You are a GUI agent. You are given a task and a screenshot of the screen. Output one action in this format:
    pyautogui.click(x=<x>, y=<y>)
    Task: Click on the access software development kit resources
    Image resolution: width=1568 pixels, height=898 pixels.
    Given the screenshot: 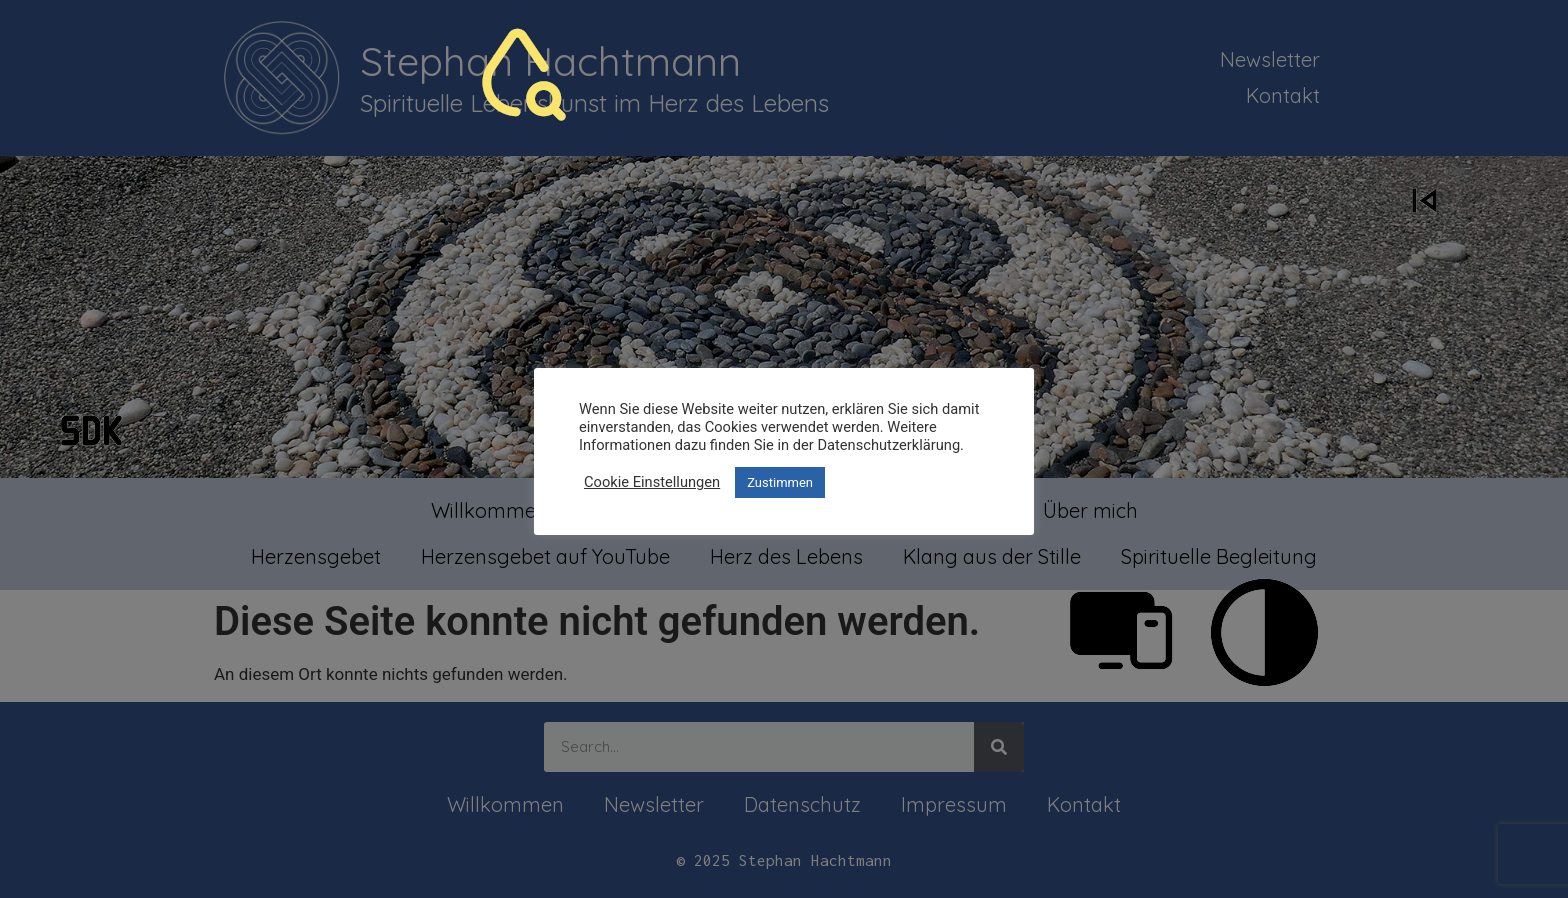 What is the action you would take?
    pyautogui.click(x=91, y=430)
    